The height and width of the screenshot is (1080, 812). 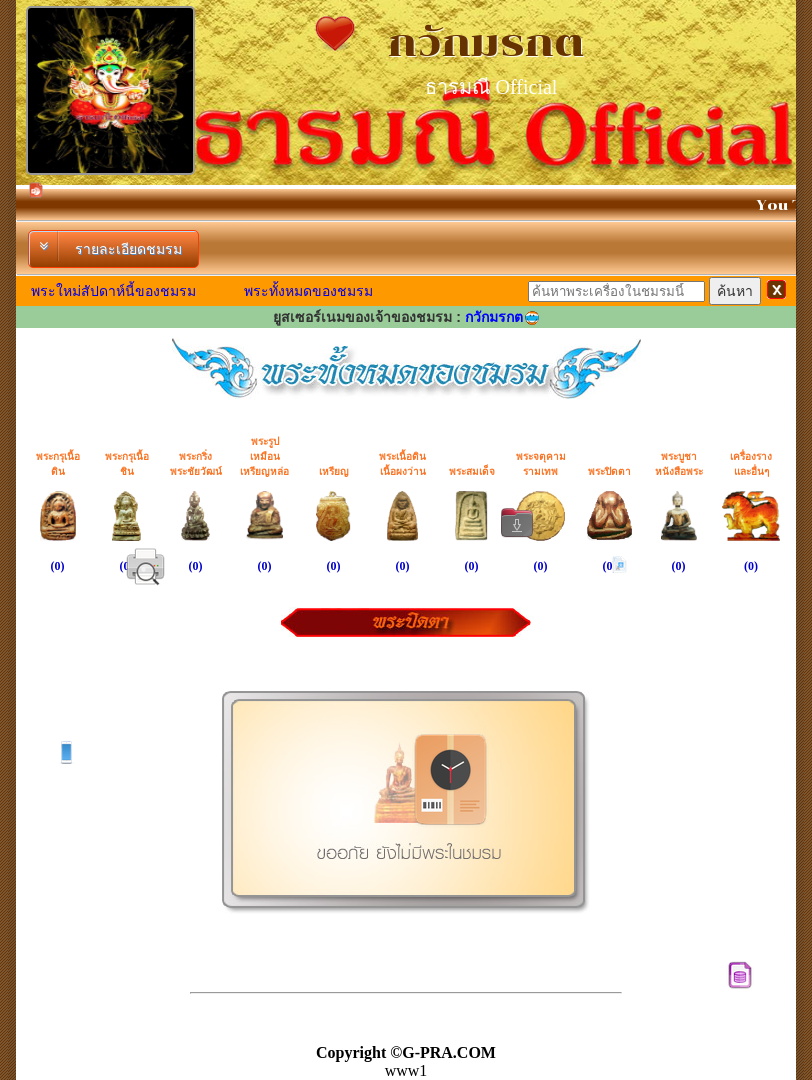 I want to click on a PowerPoint slideshow file, so click(x=36, y=190).